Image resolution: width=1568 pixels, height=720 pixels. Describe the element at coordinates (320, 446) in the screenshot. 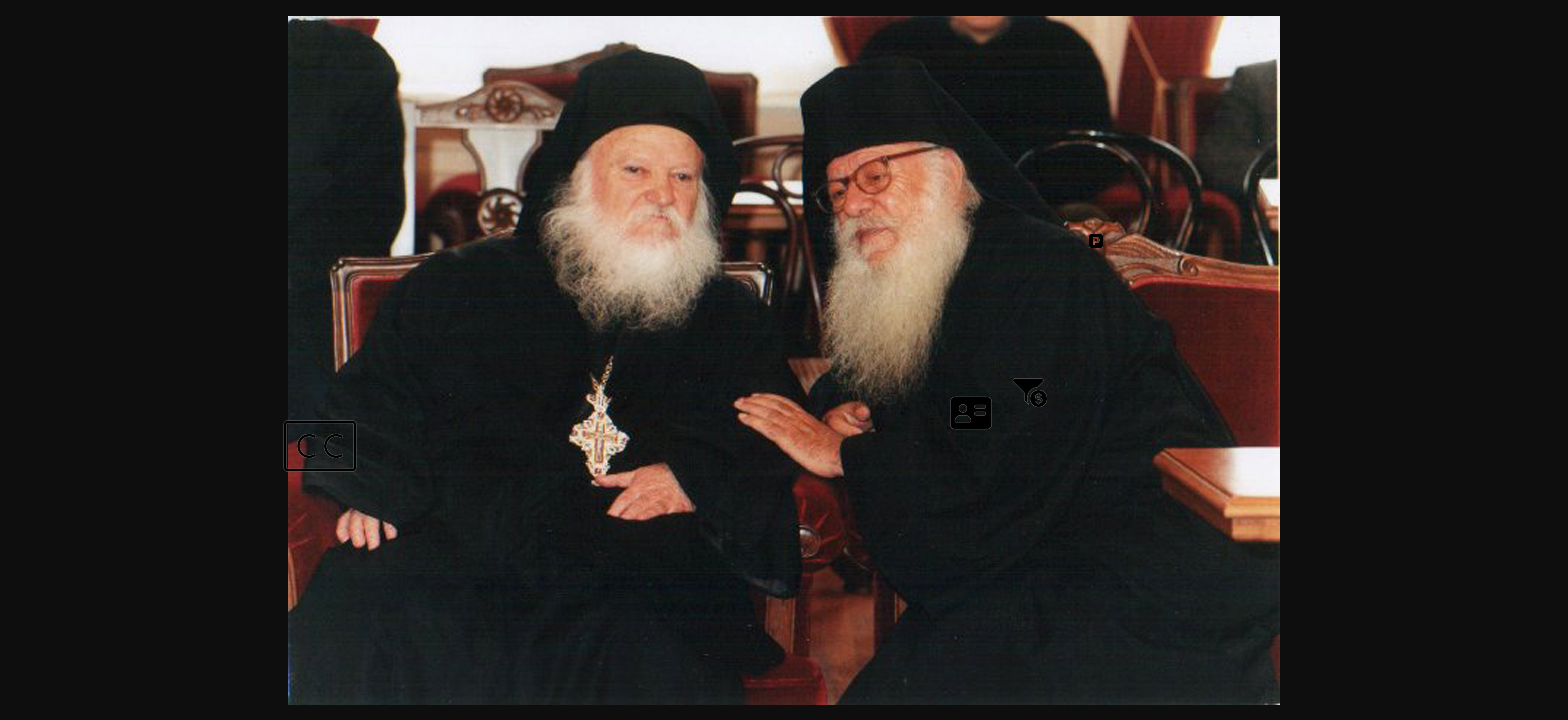

I see `enable closed captions for video content` at that location.